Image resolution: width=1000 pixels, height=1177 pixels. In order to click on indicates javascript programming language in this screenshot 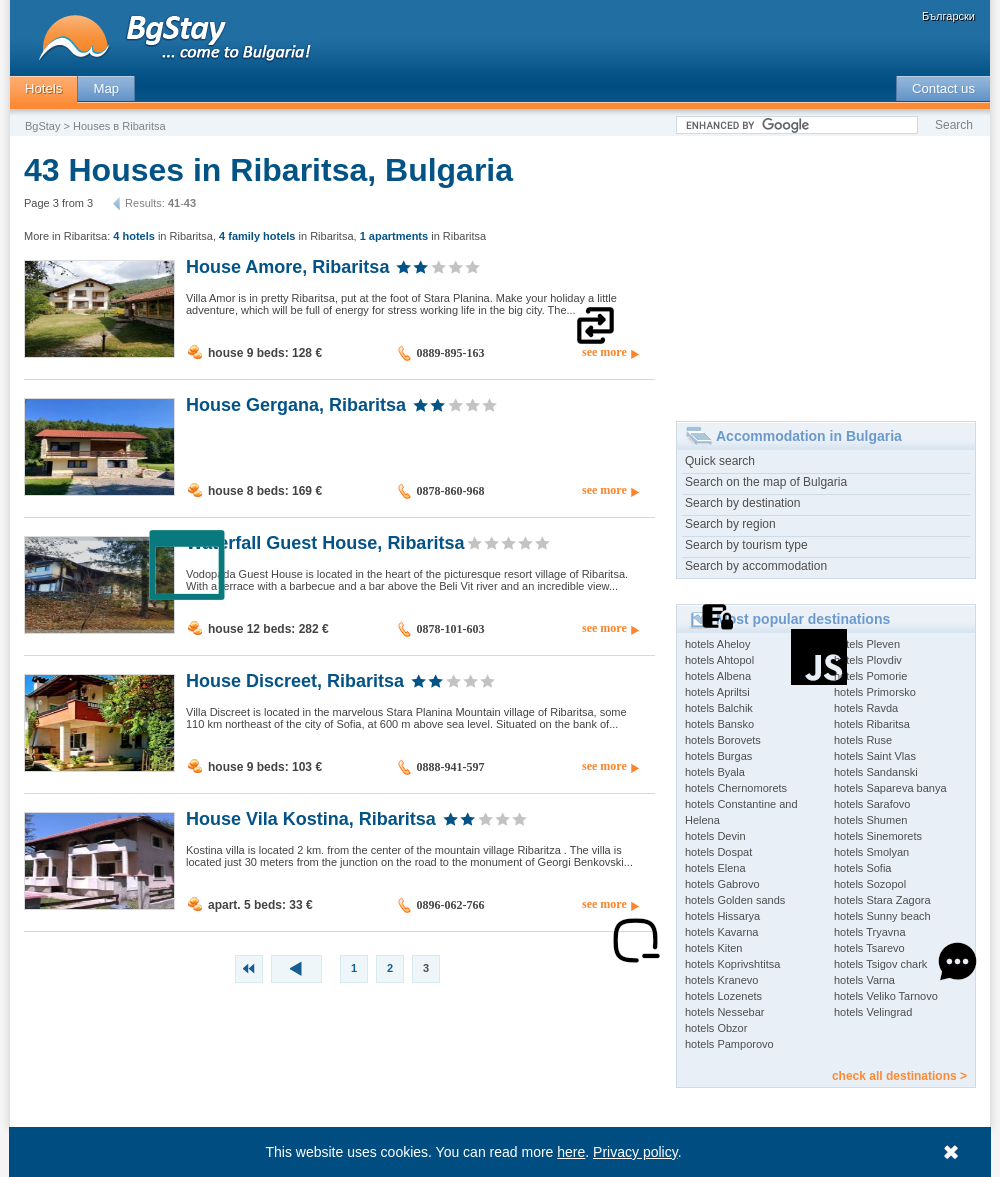, I will do `click(819, 657)`.